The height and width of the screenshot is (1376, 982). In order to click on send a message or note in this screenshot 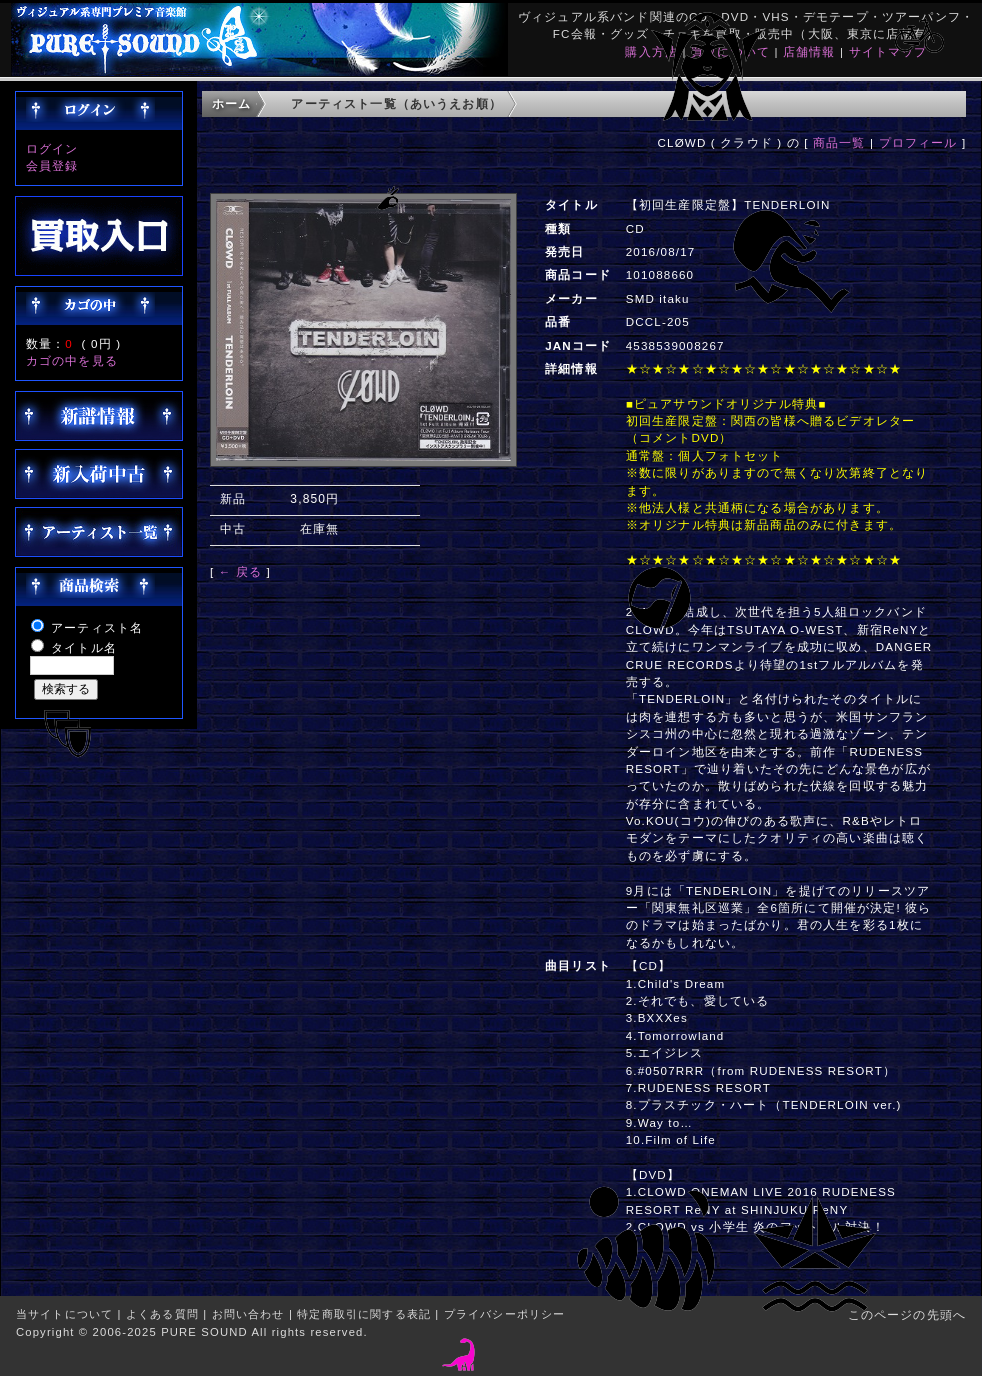, I will do `click(815, 1254)`.